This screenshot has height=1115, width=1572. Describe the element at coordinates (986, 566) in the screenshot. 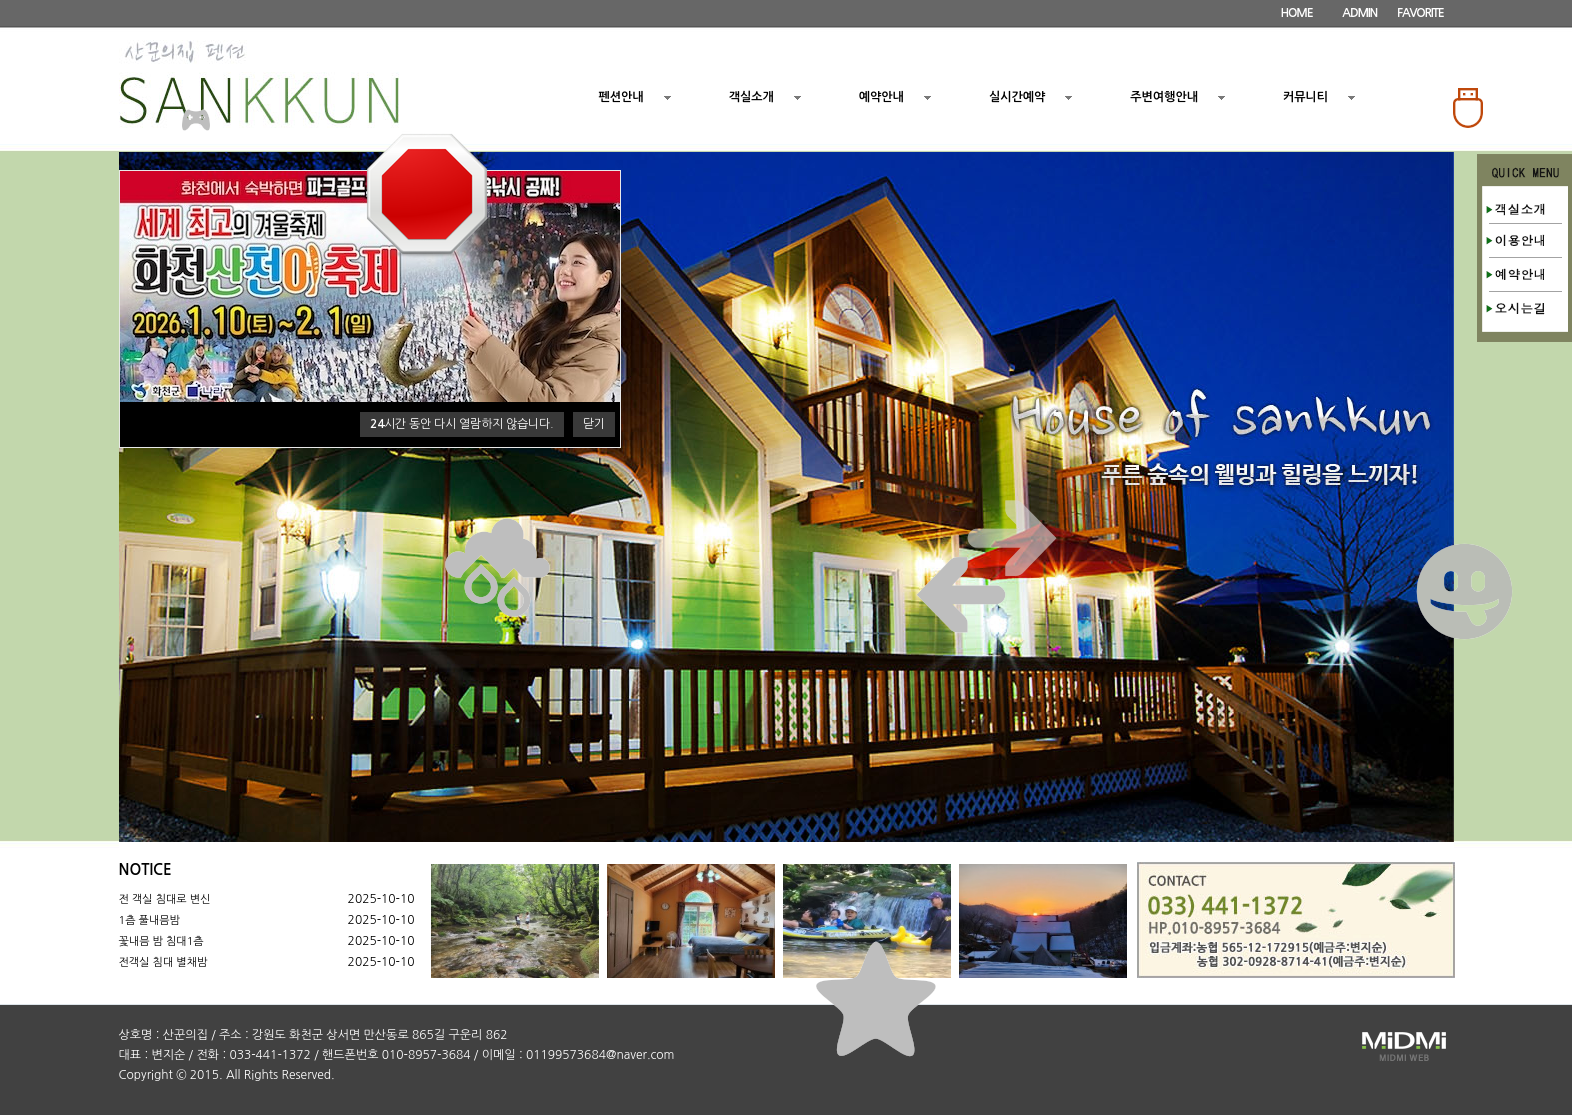

I see `indicates network data being received` at that location.